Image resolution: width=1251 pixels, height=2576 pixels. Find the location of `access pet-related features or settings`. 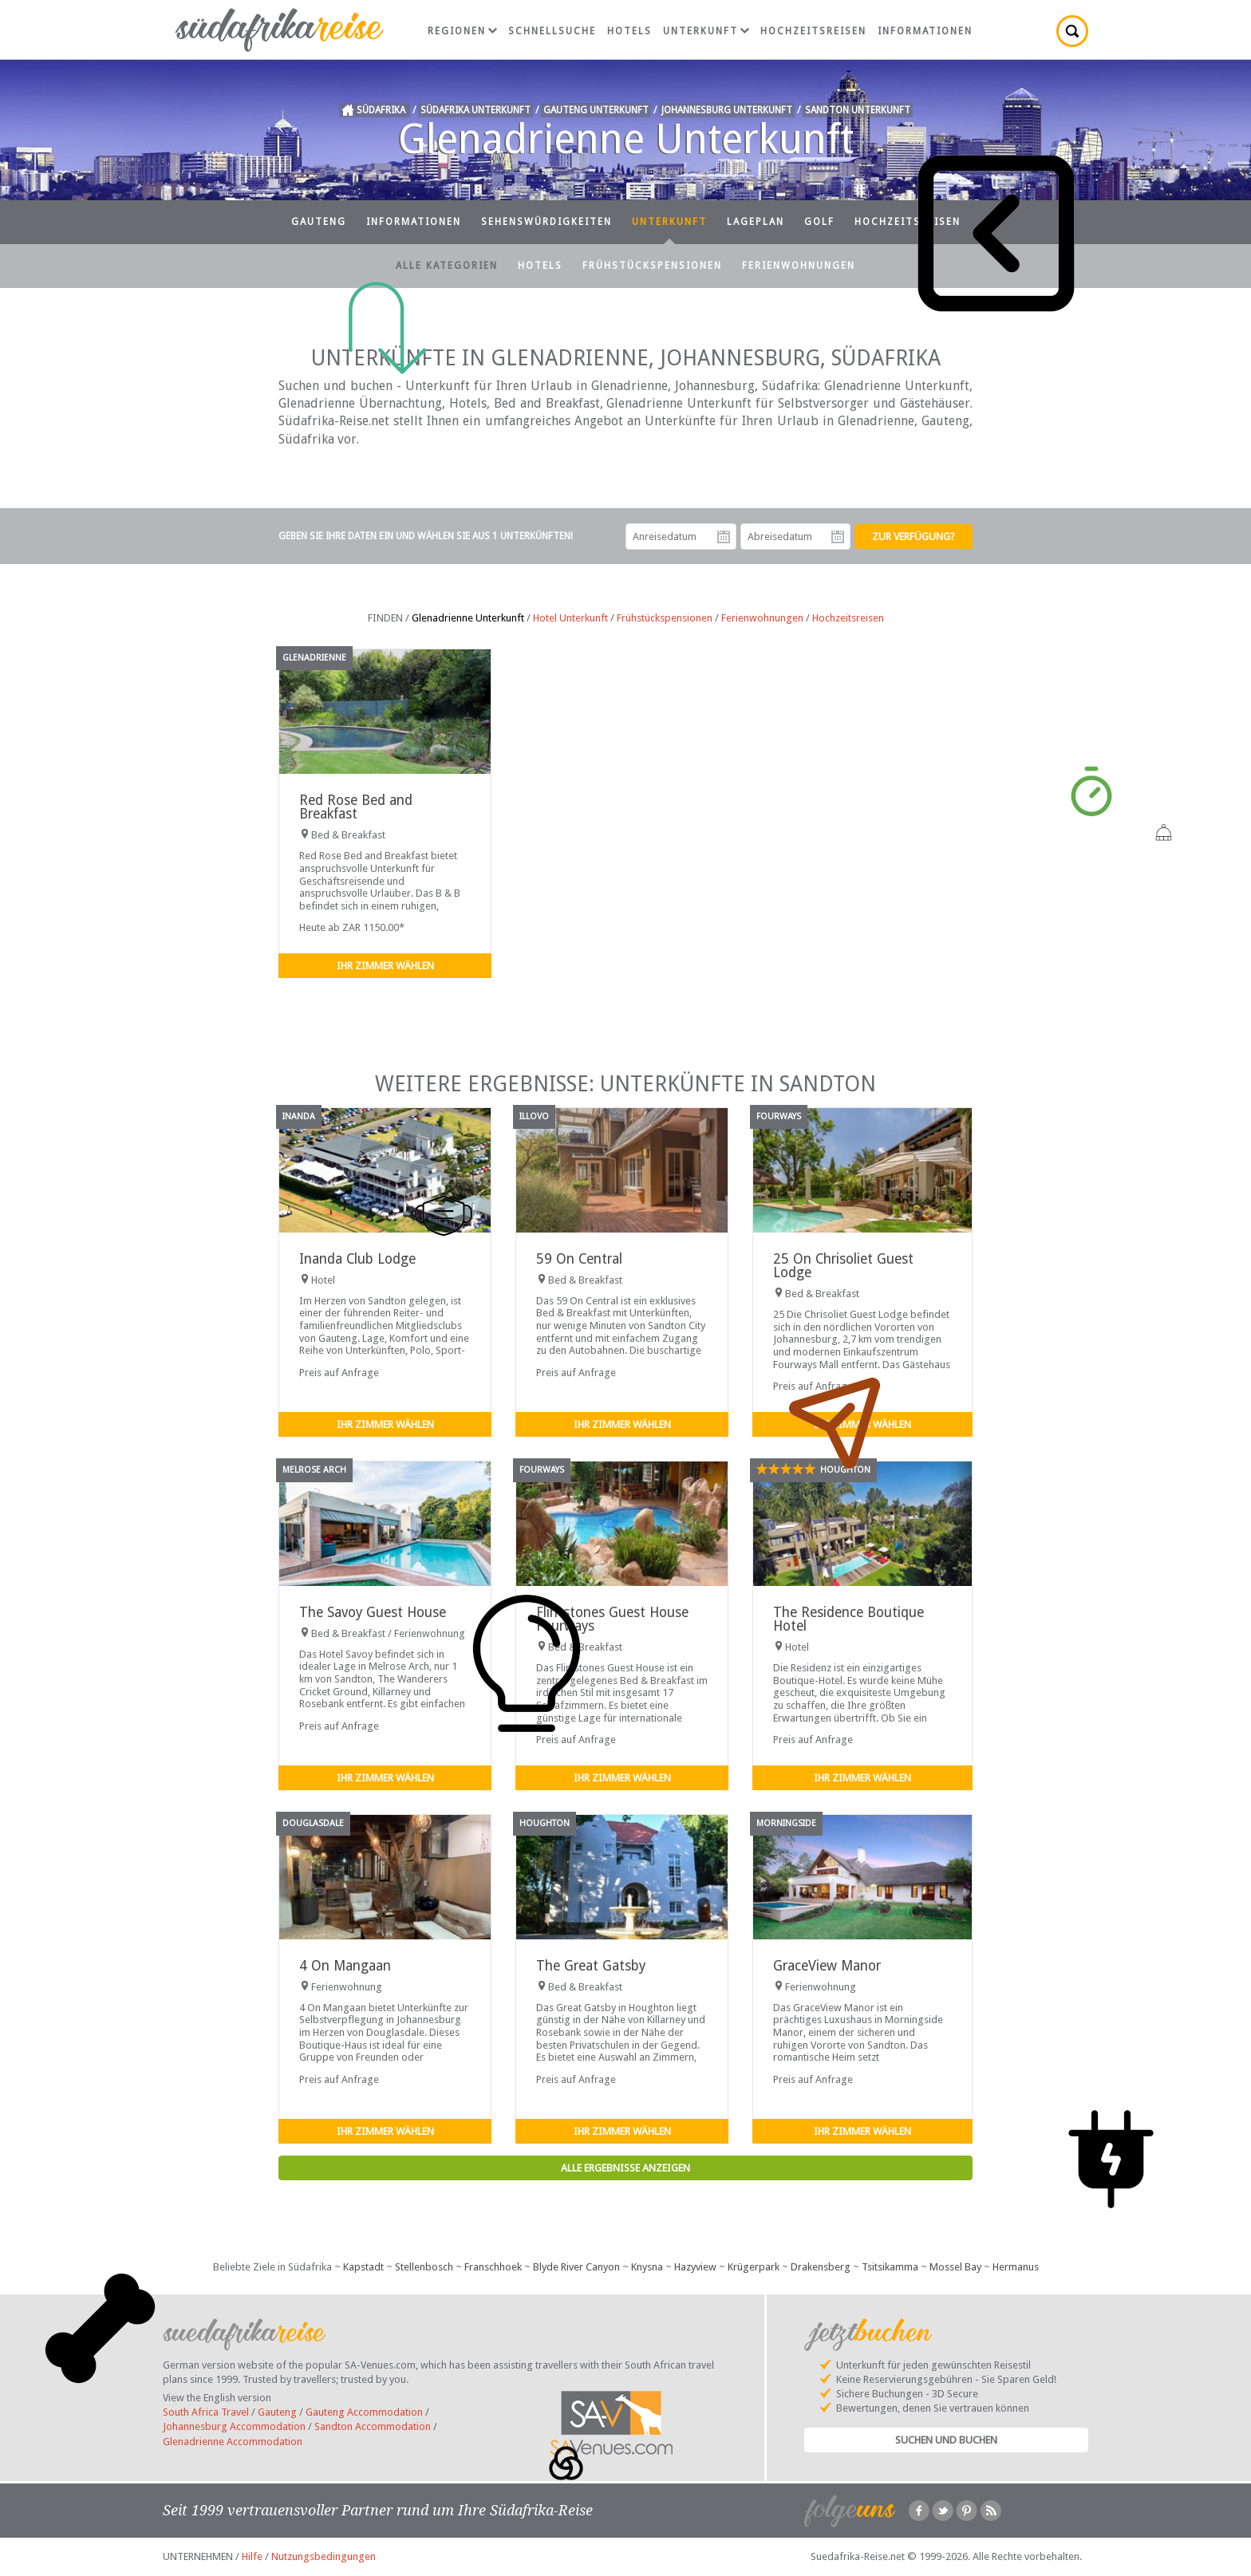

access pet-related features or settings is located at coordinates (100, 2328).